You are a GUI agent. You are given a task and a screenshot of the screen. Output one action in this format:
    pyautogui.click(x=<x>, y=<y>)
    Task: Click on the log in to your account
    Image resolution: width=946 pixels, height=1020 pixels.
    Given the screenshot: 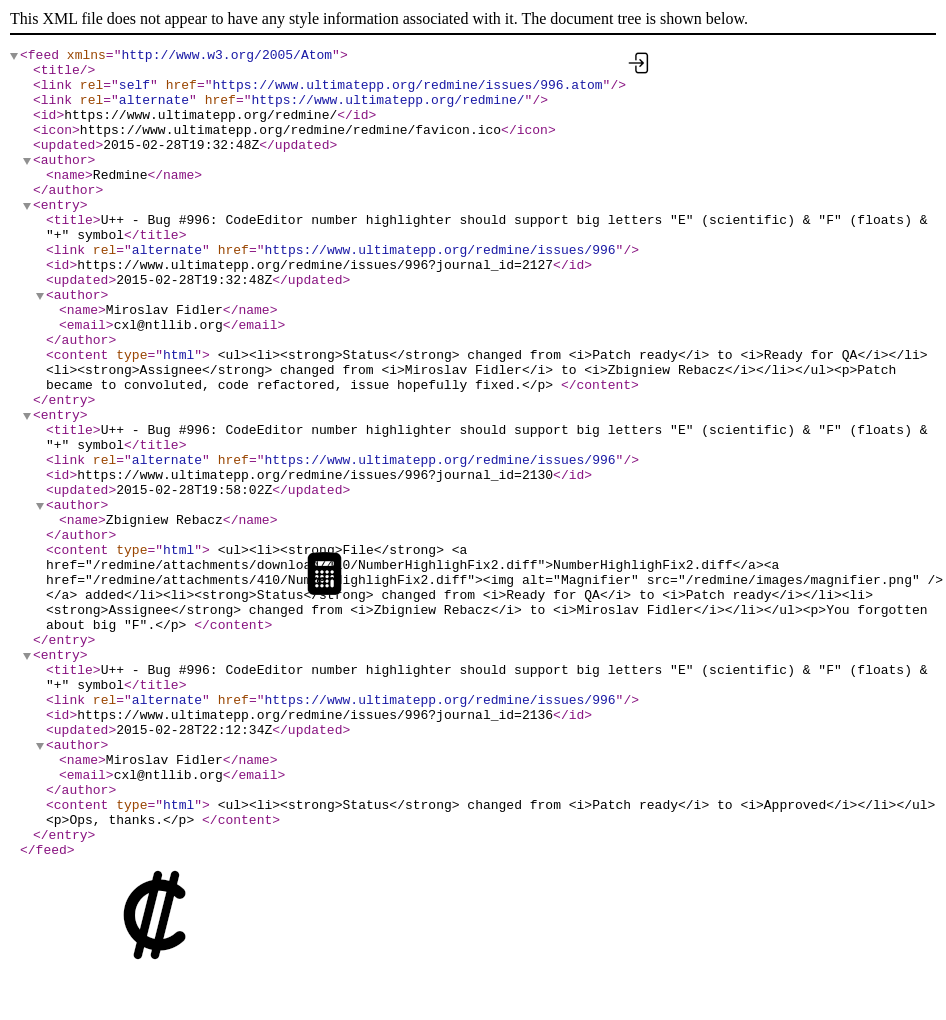 What is the action you would take?
    pyautogui.click(x=640, y=63)
    